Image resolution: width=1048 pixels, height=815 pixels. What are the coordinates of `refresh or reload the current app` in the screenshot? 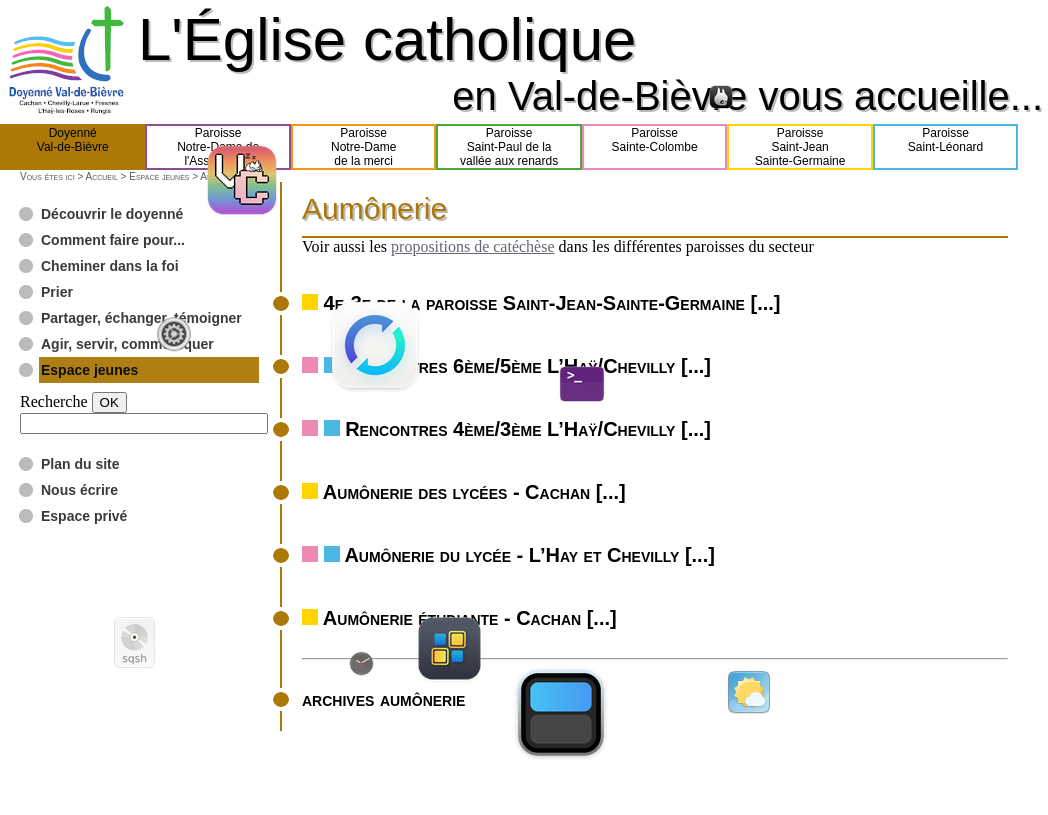 It's located at (375, 345).